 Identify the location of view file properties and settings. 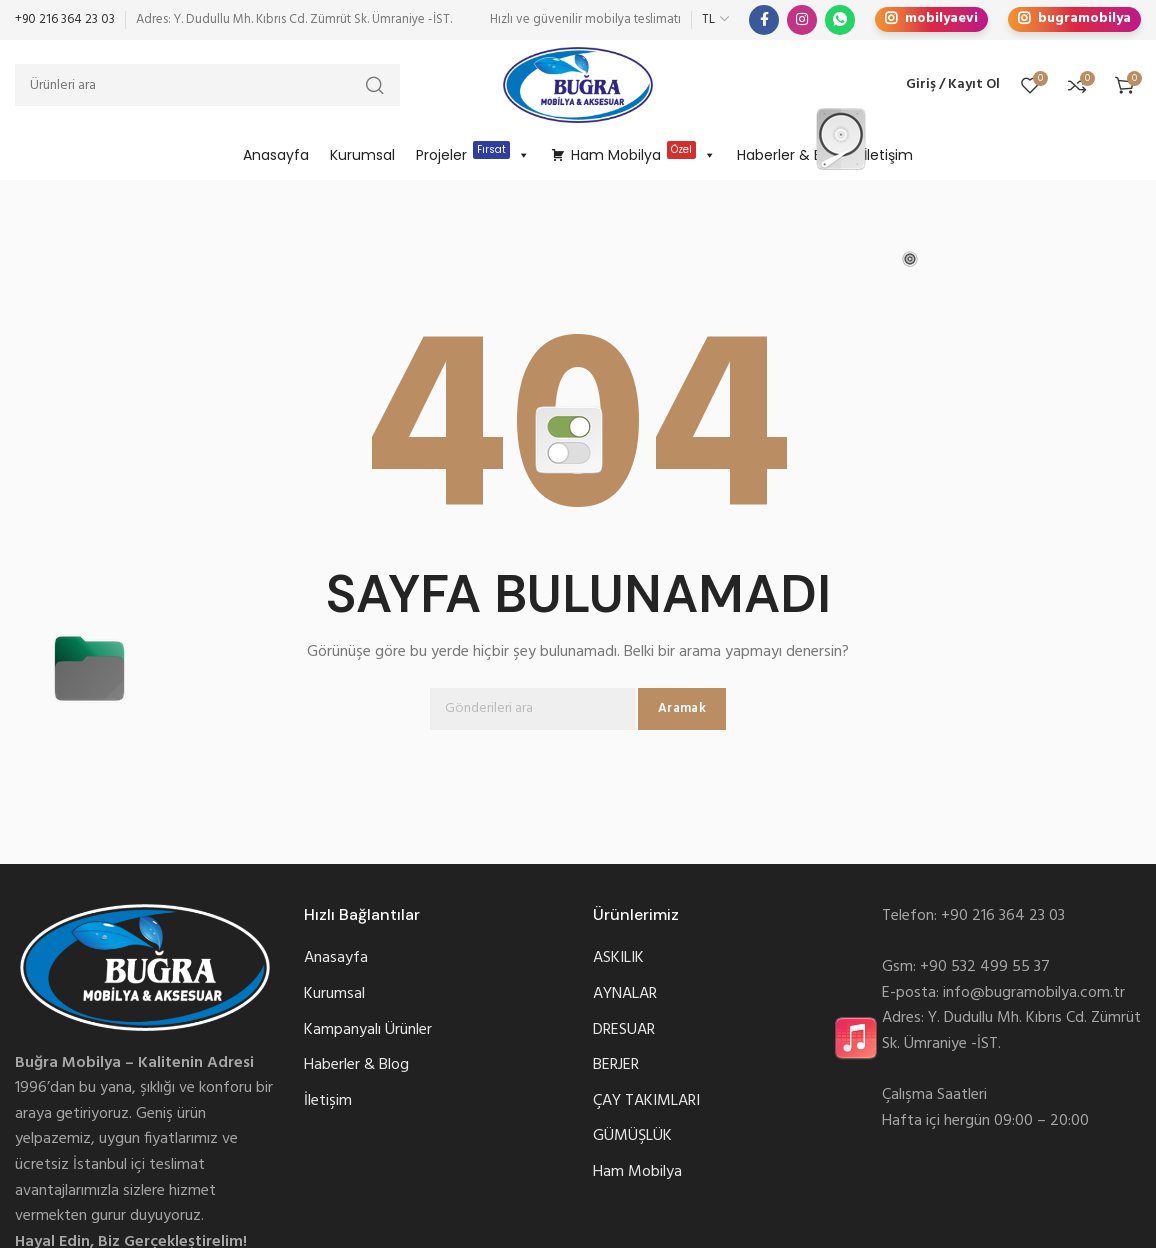
(910, 259).